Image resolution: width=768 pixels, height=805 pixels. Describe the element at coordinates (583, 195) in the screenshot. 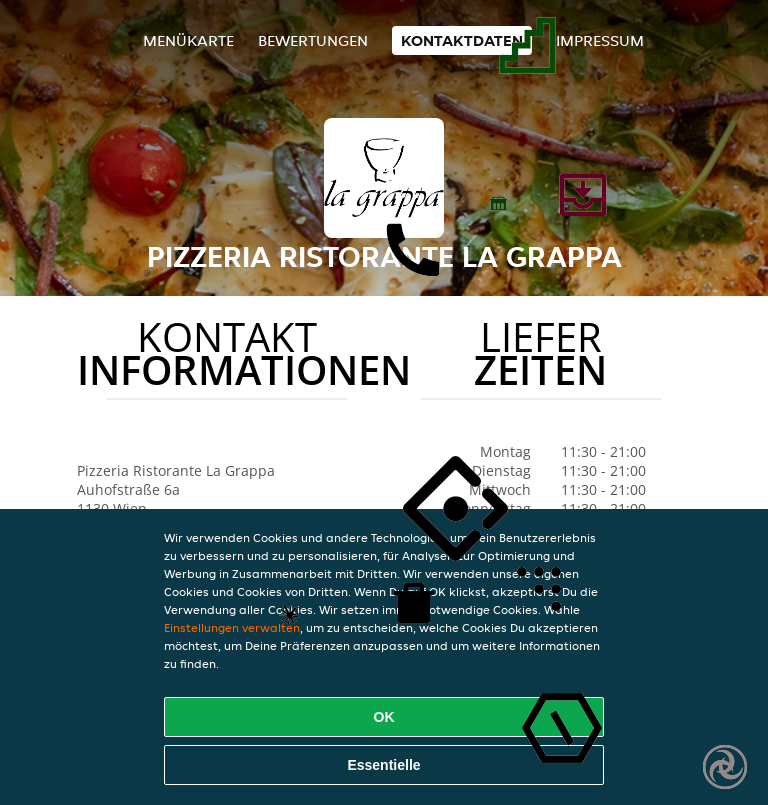

I see `import files or data into the application` at that location.